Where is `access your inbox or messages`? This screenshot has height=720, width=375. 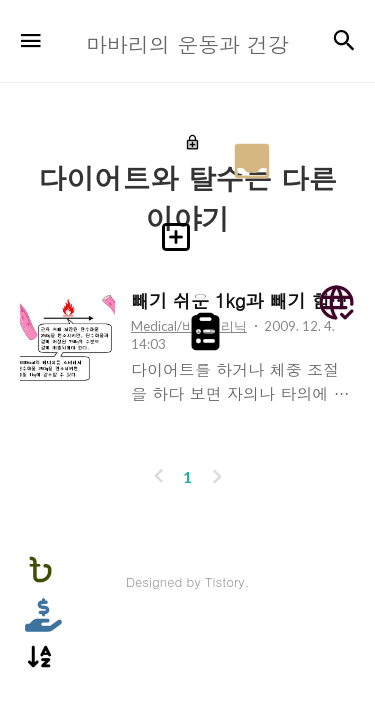 access your inbox or messages is located at coordinates (252, 161).